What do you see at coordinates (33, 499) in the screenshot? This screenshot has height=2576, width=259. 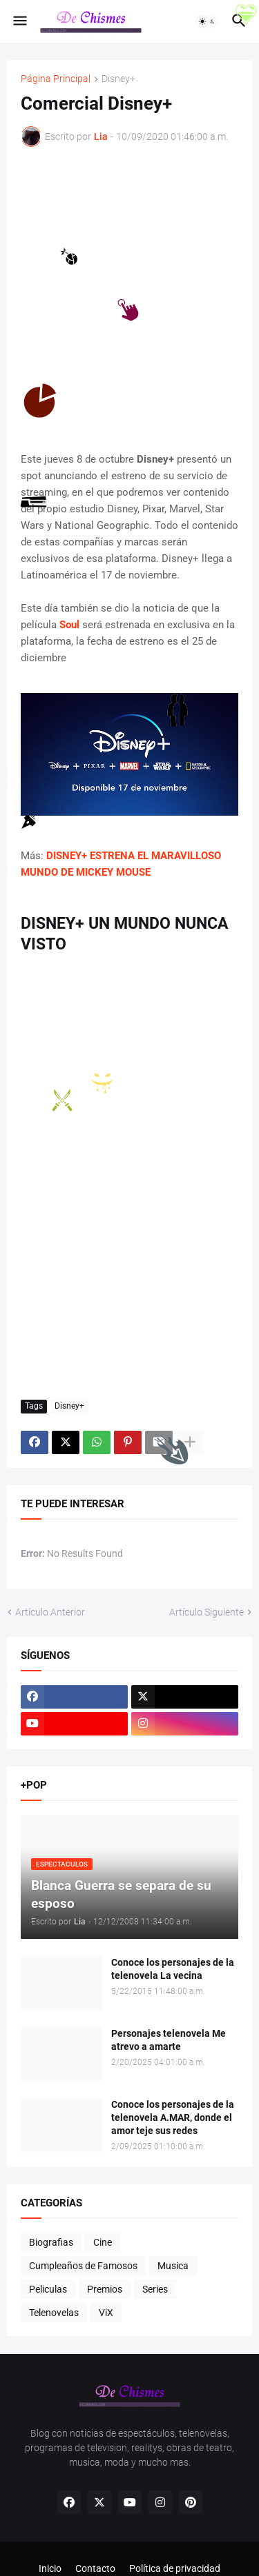 I see `staple documents together` at bounding box center [33, 499].